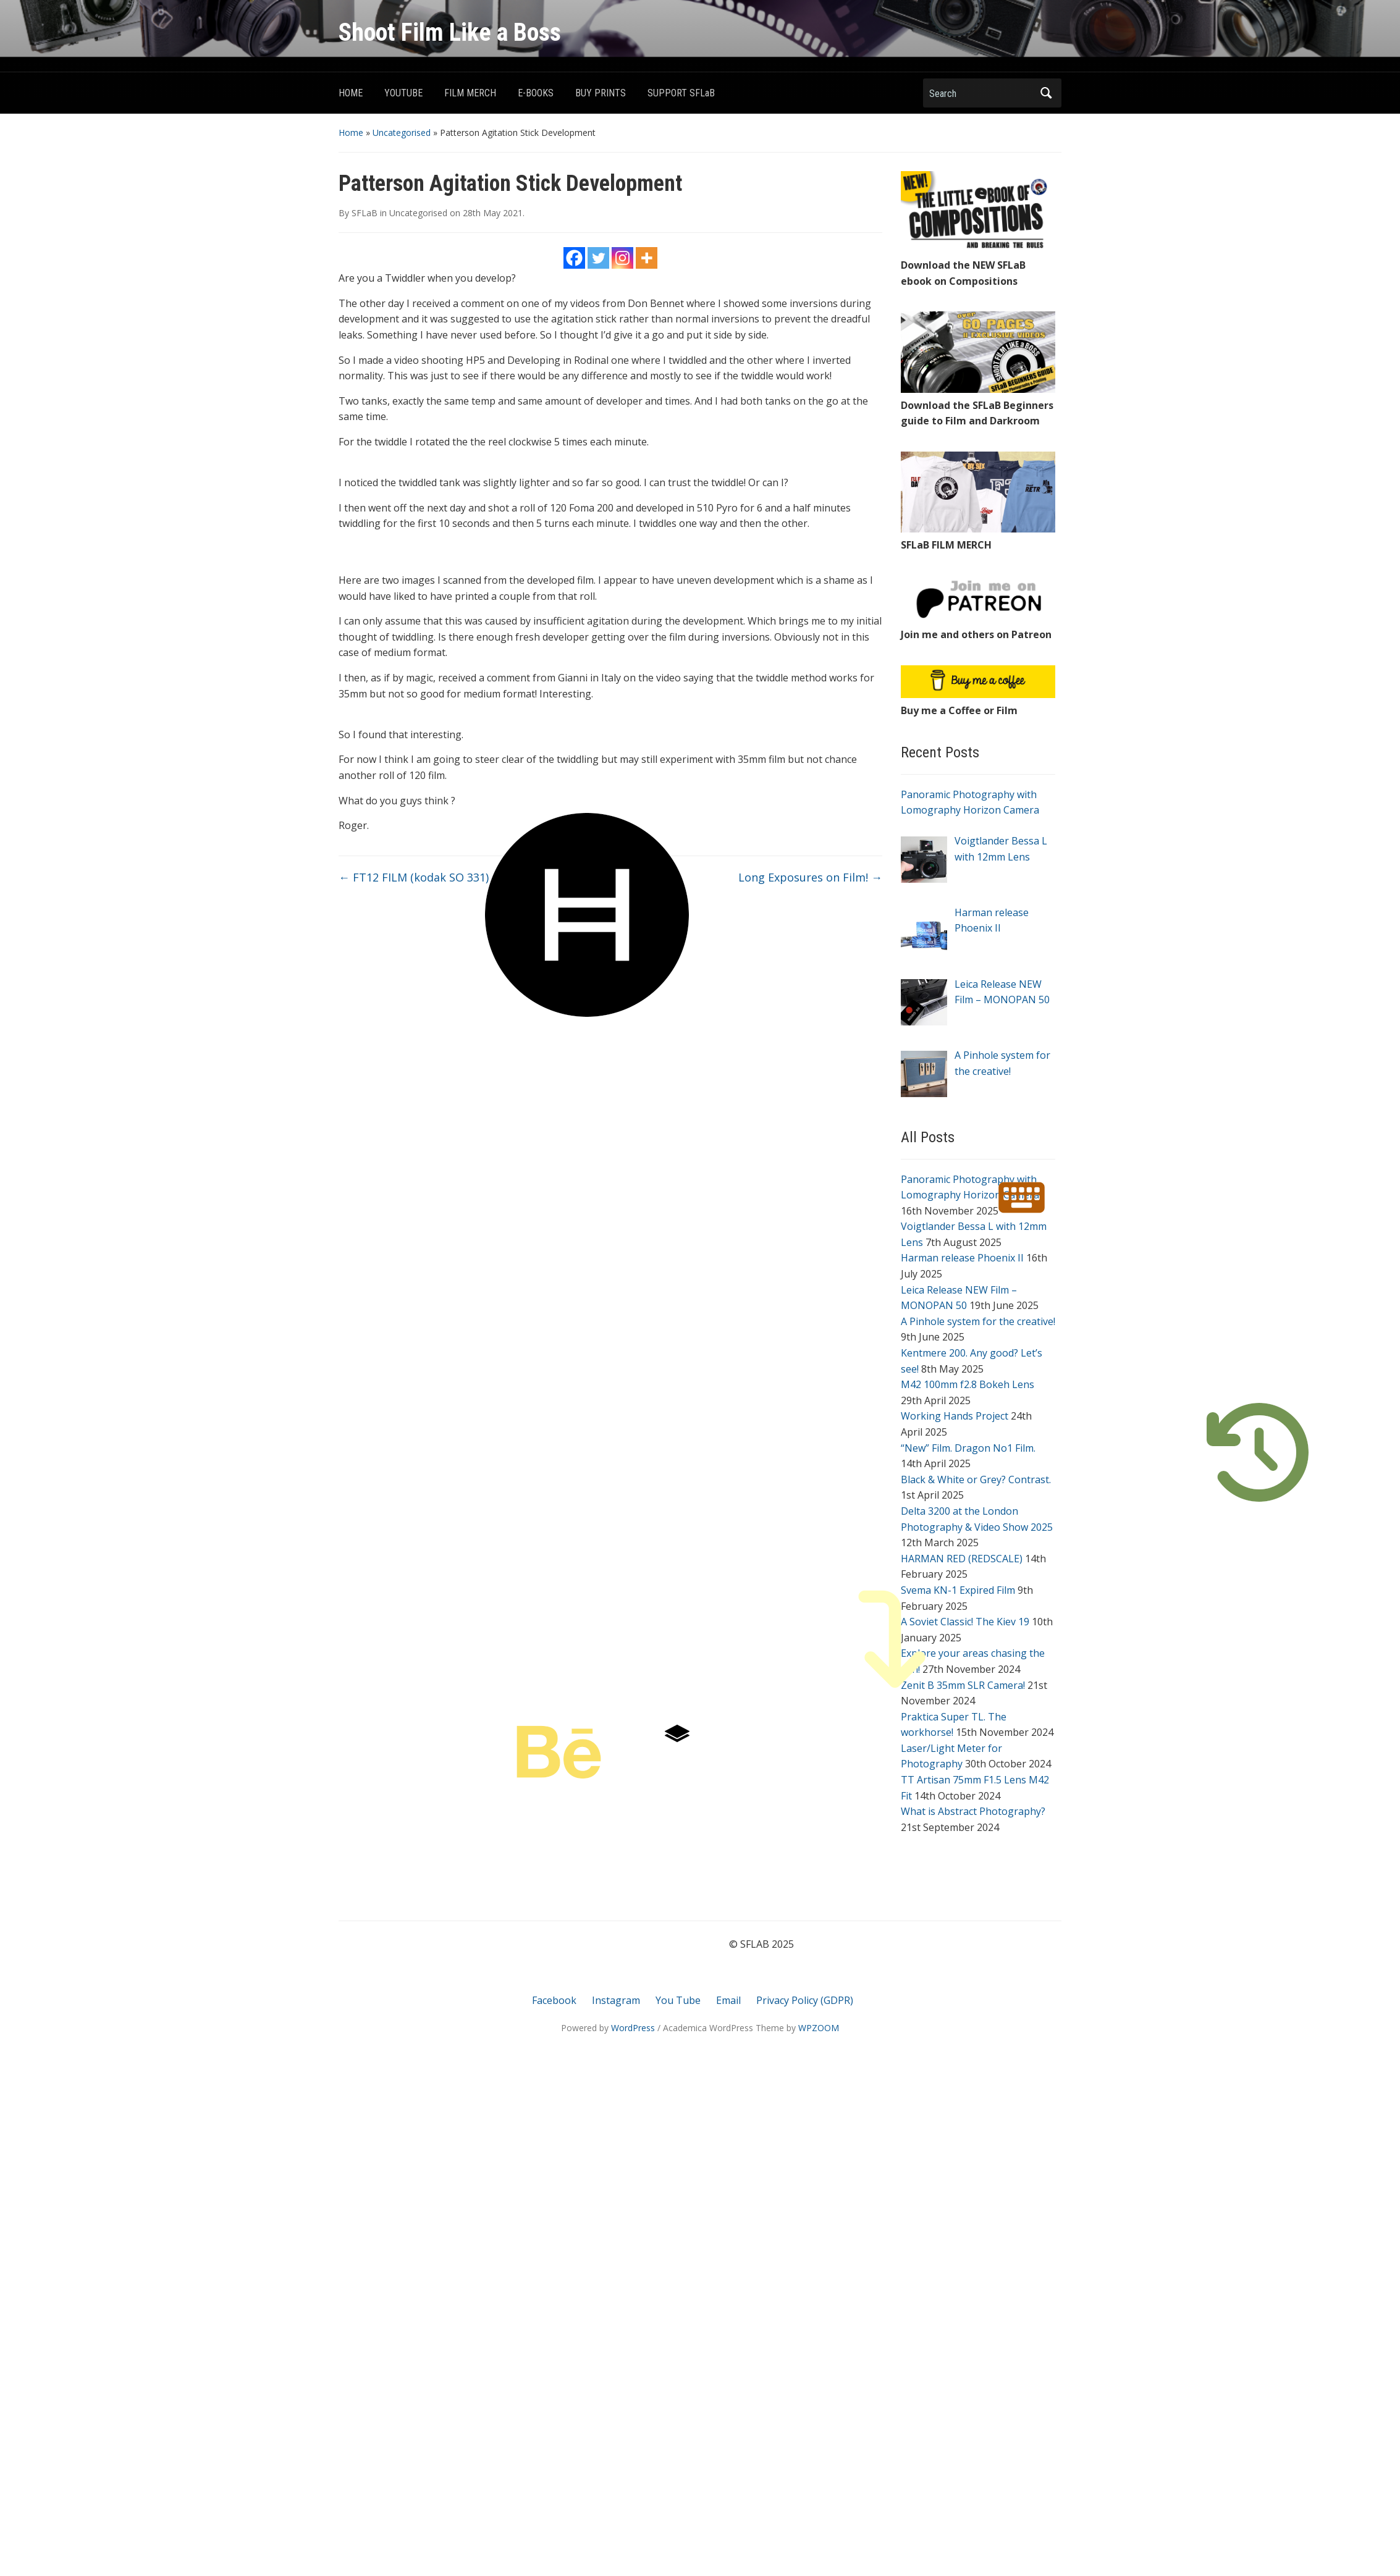 The height and width of the screenshot is (2576, 1400). What do you see at coordinates (1021, 1197) in the screenshot?
I see `open the on-screen keyboard` at bounding box center [1021, 1197].